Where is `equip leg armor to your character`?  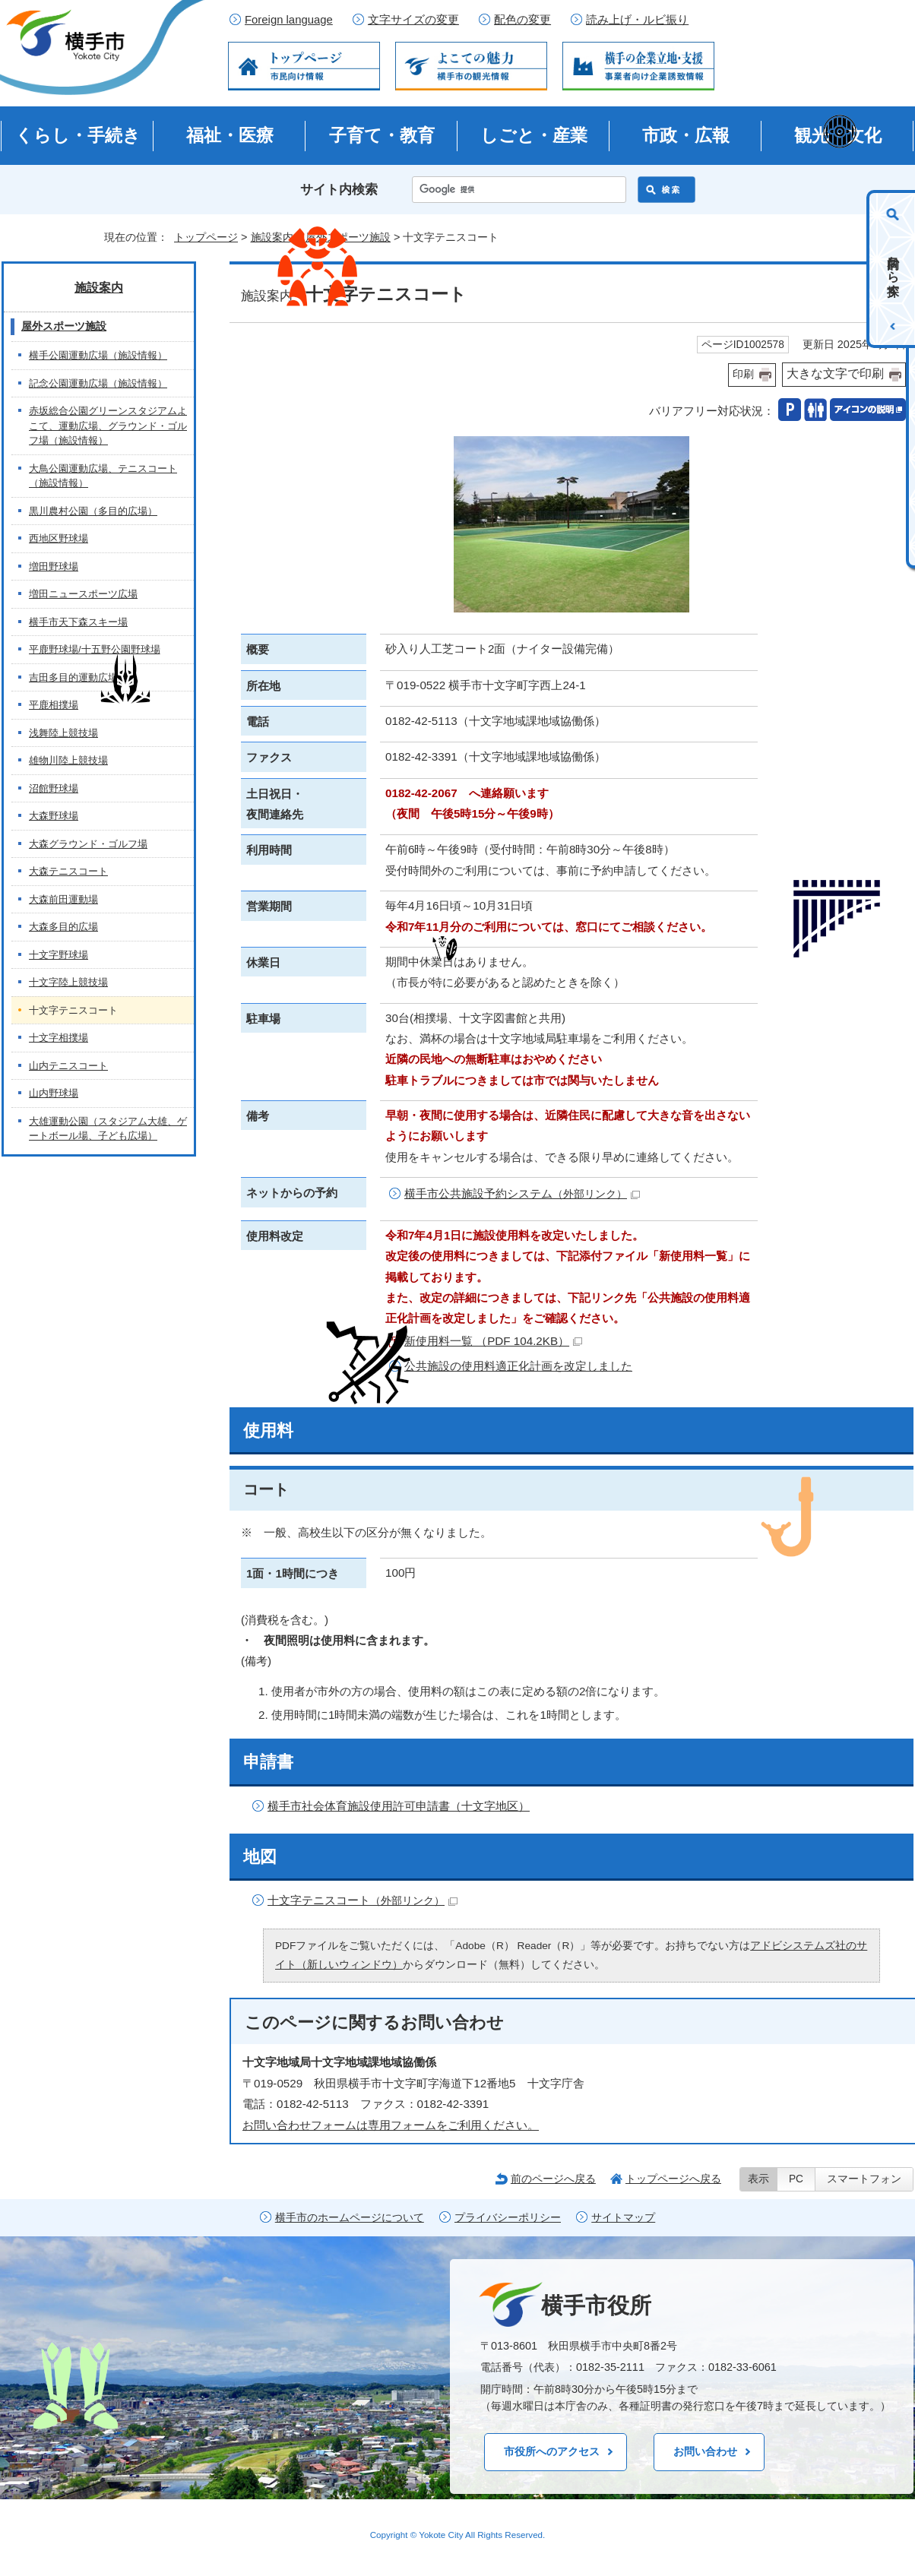 equip leg armor to your character is located at coordinates (75, 2385).